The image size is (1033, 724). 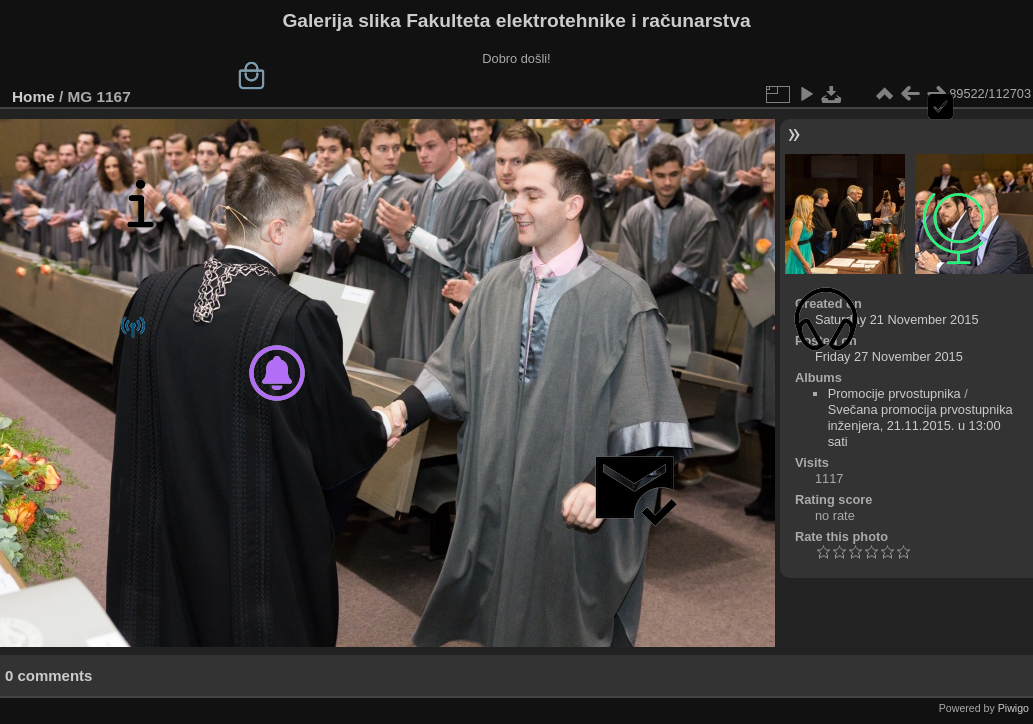 I want to click on start a live broadcast or stream, so click(x=133, y=327).